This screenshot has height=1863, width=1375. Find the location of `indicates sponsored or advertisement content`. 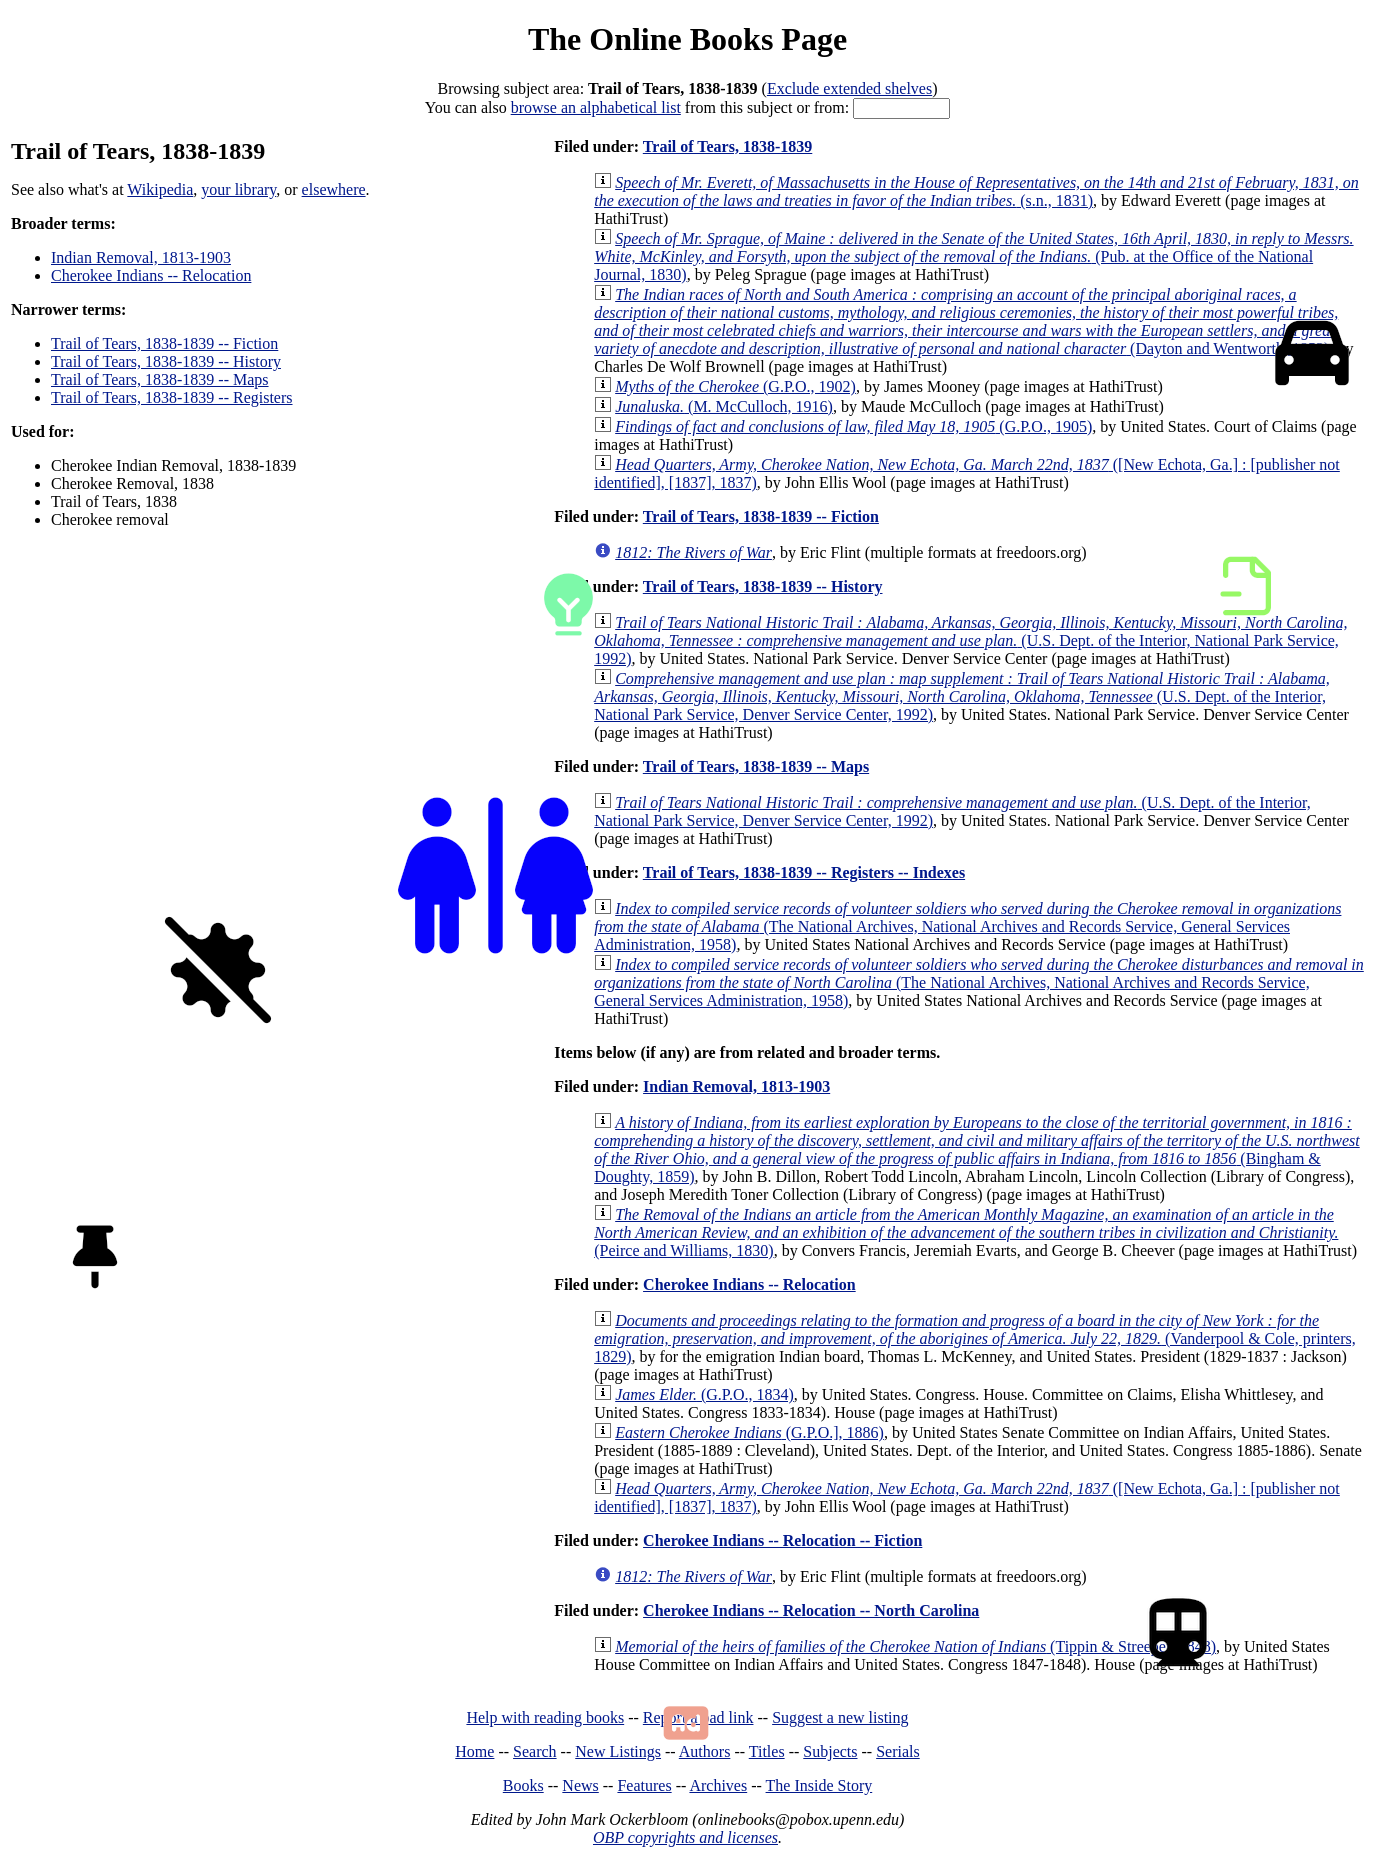

indicates sponsored or advertisement content is located at coordinates (686, 1723).